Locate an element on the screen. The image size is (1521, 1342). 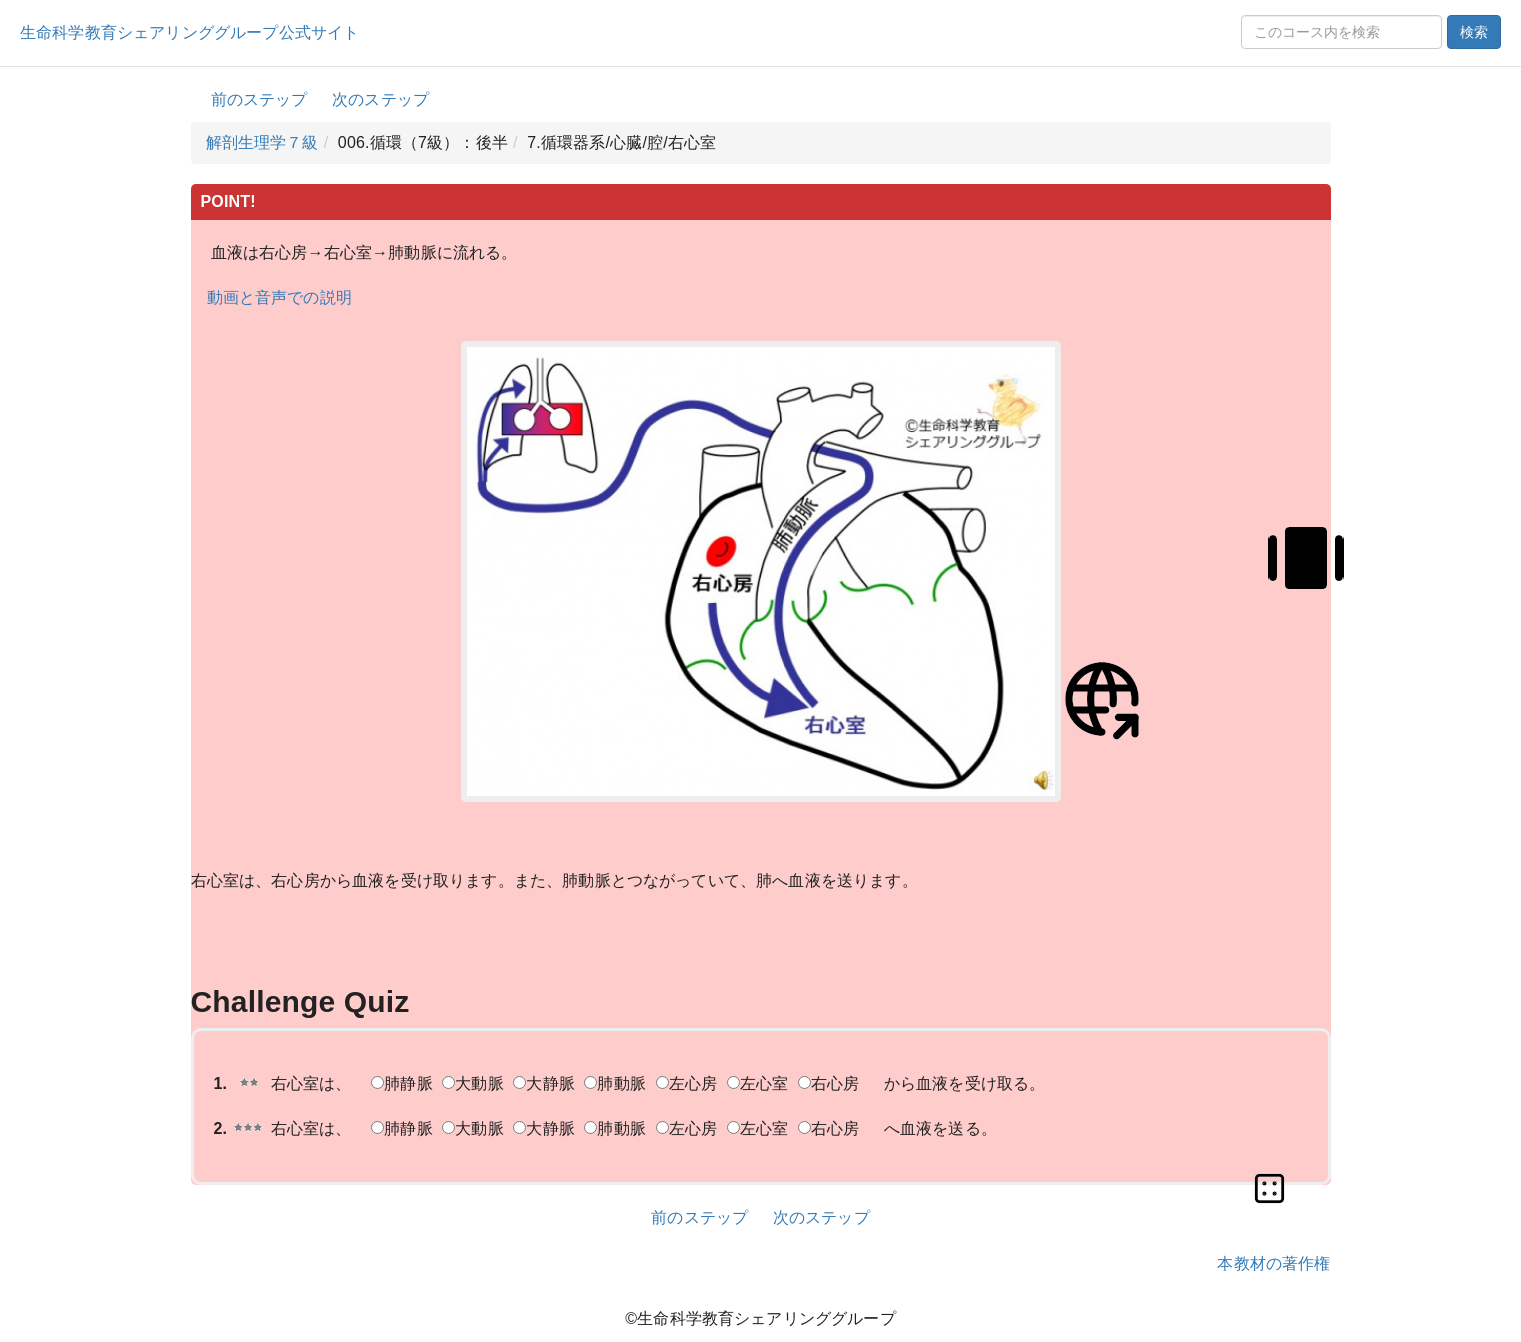
roll the dice or generate a random result is located at coordinates (1269, 1188).